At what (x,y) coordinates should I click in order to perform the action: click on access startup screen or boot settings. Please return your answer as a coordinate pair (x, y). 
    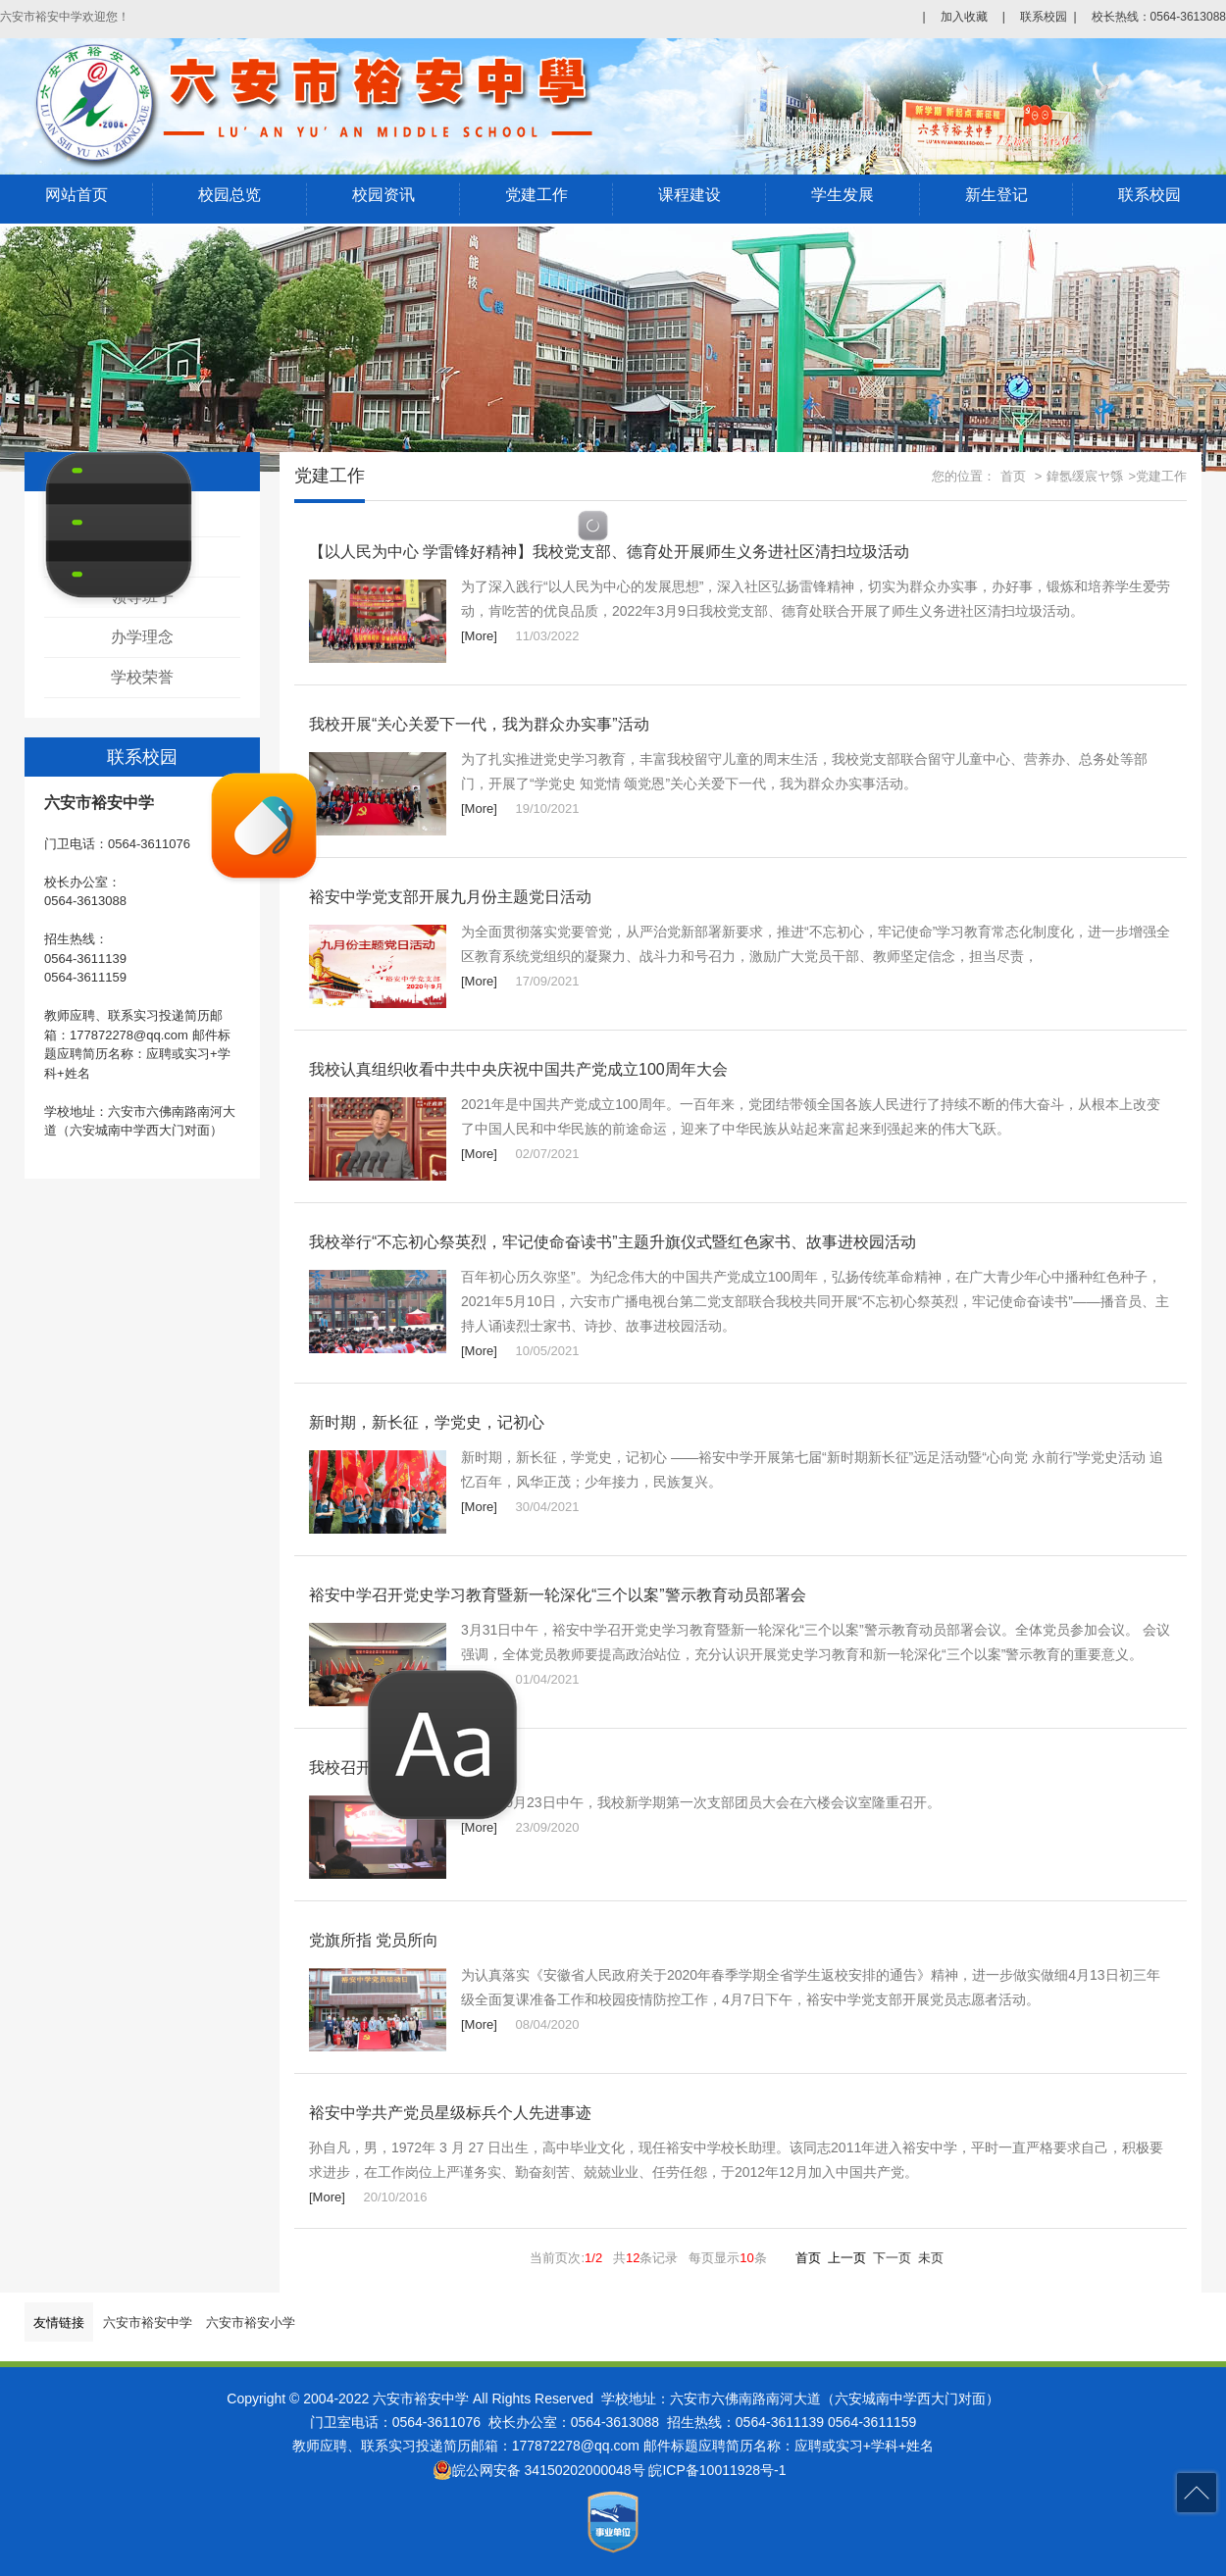
    Looking at the image, I should click on (592, 526).